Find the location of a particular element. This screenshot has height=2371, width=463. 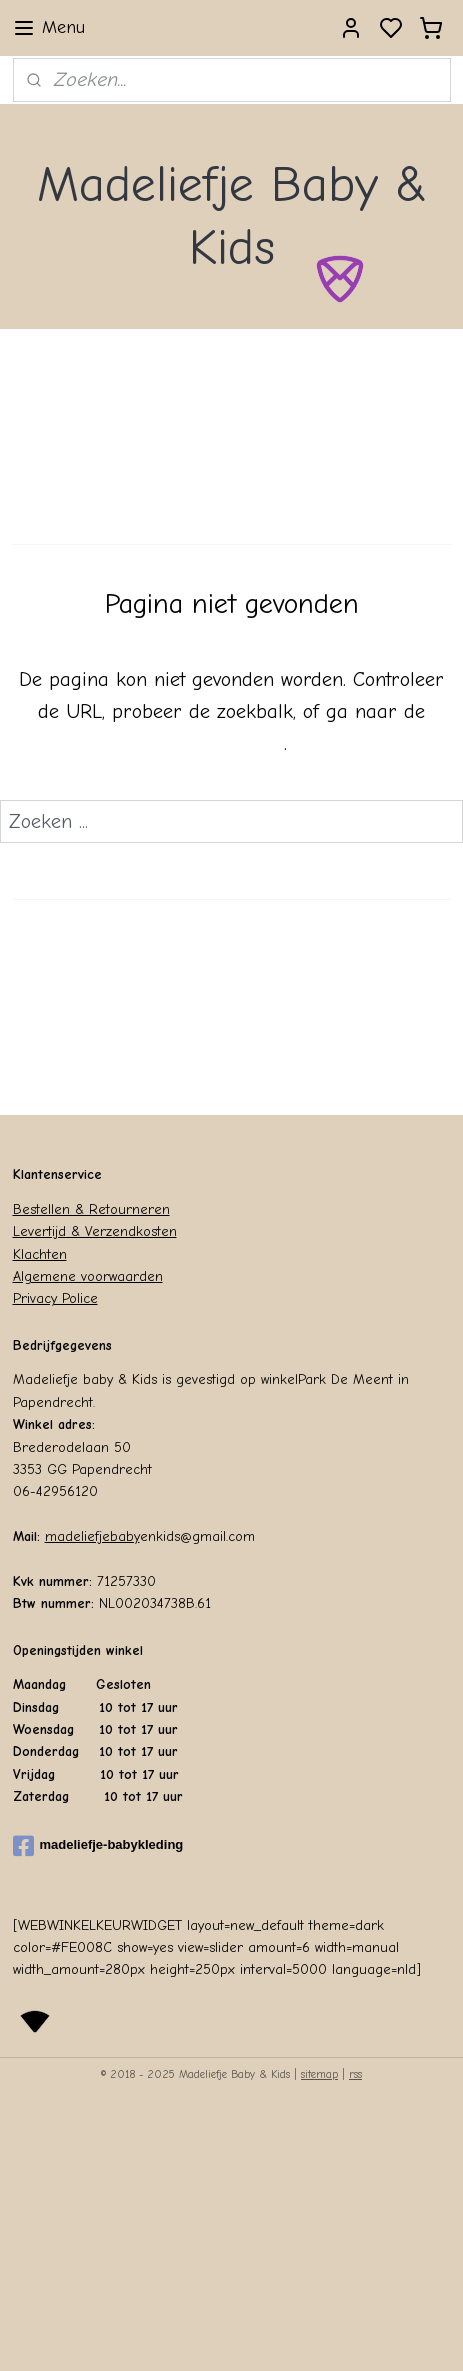

open ctemplar secure email service is located at coordinates (340, 279).